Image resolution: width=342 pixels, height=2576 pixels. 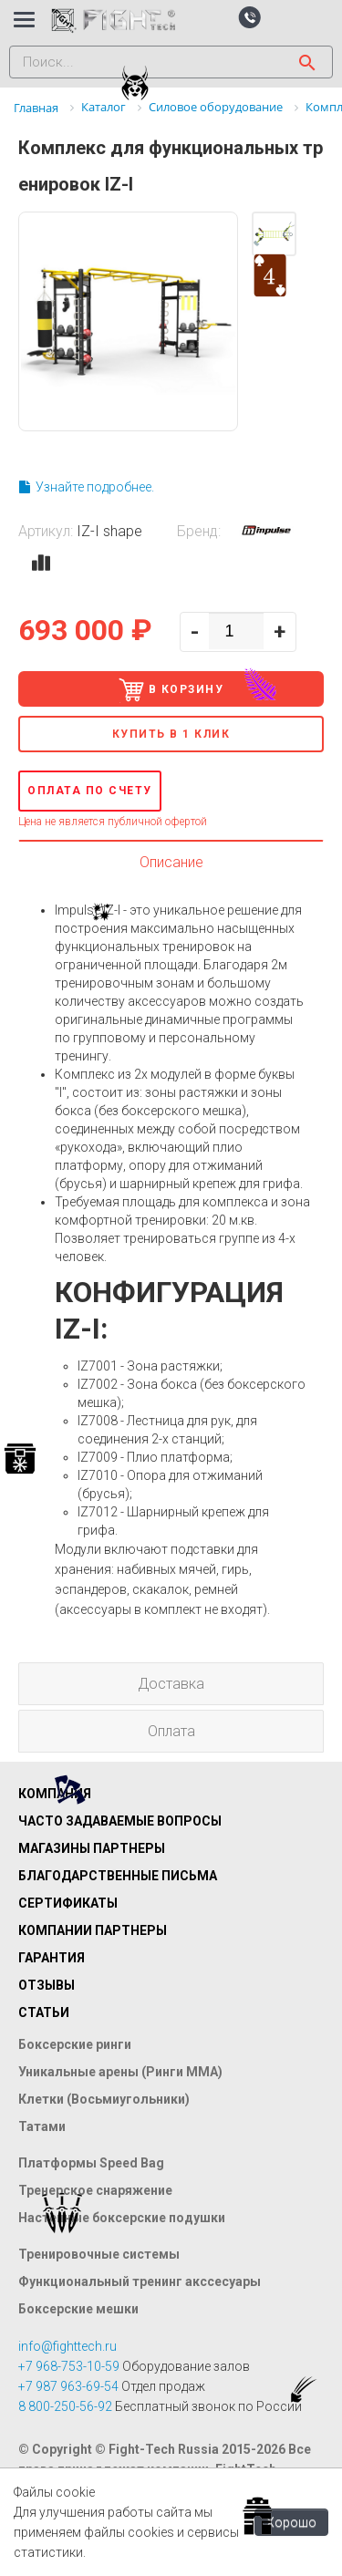 What do you see at coordinates (257, 2514) in the screenshot?
I see `view India Gate landmark information` at bounding box center [257, 2514].